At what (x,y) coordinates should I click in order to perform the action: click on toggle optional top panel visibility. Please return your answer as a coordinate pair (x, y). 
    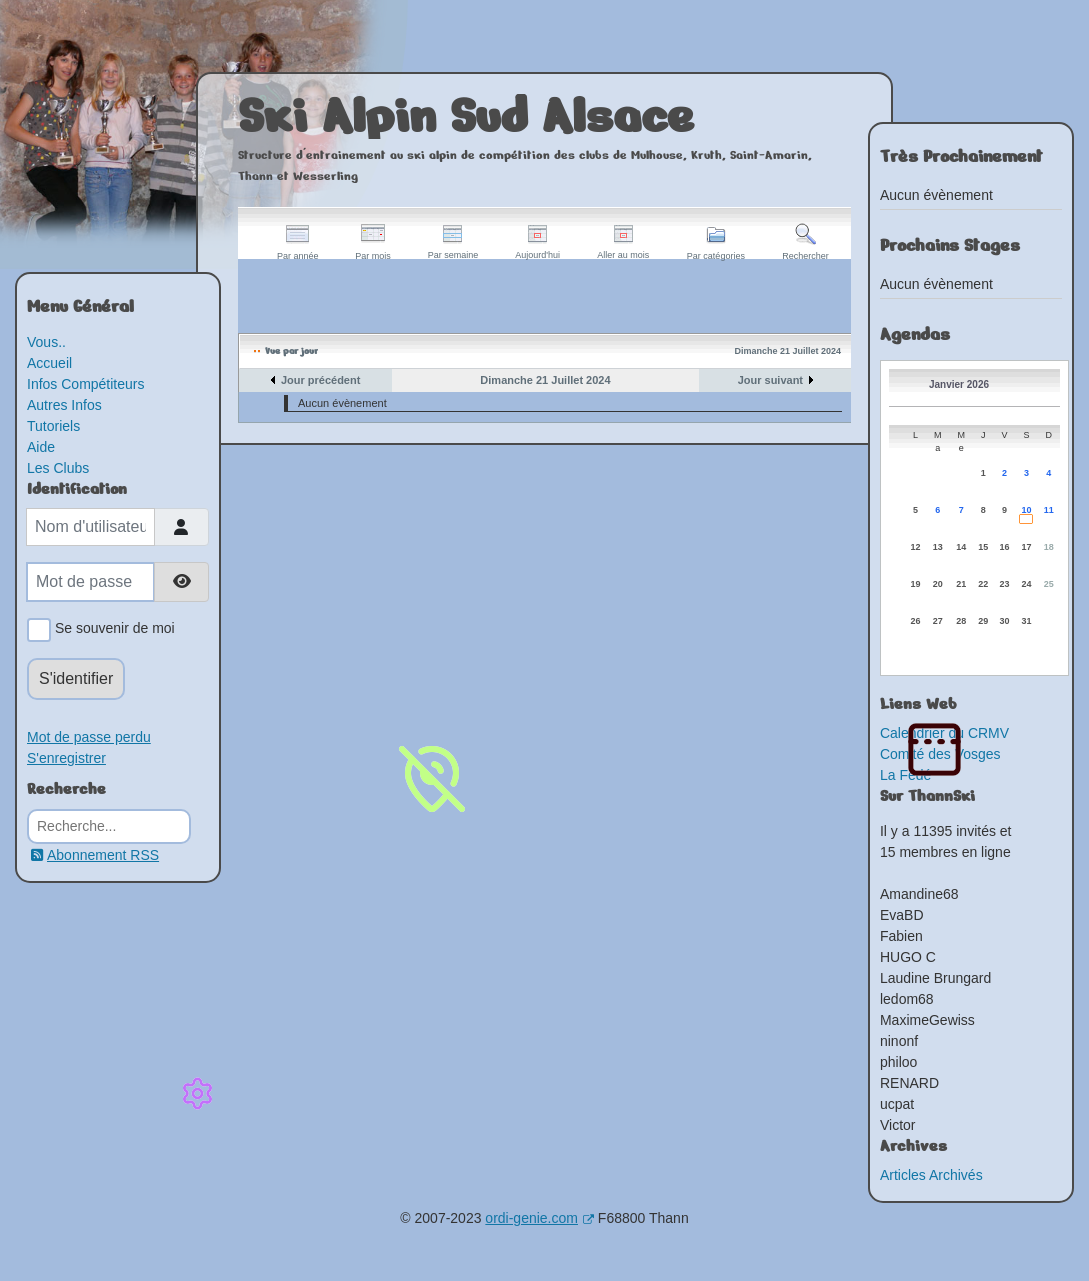
    Looking at the image, I should click on (934, 749).